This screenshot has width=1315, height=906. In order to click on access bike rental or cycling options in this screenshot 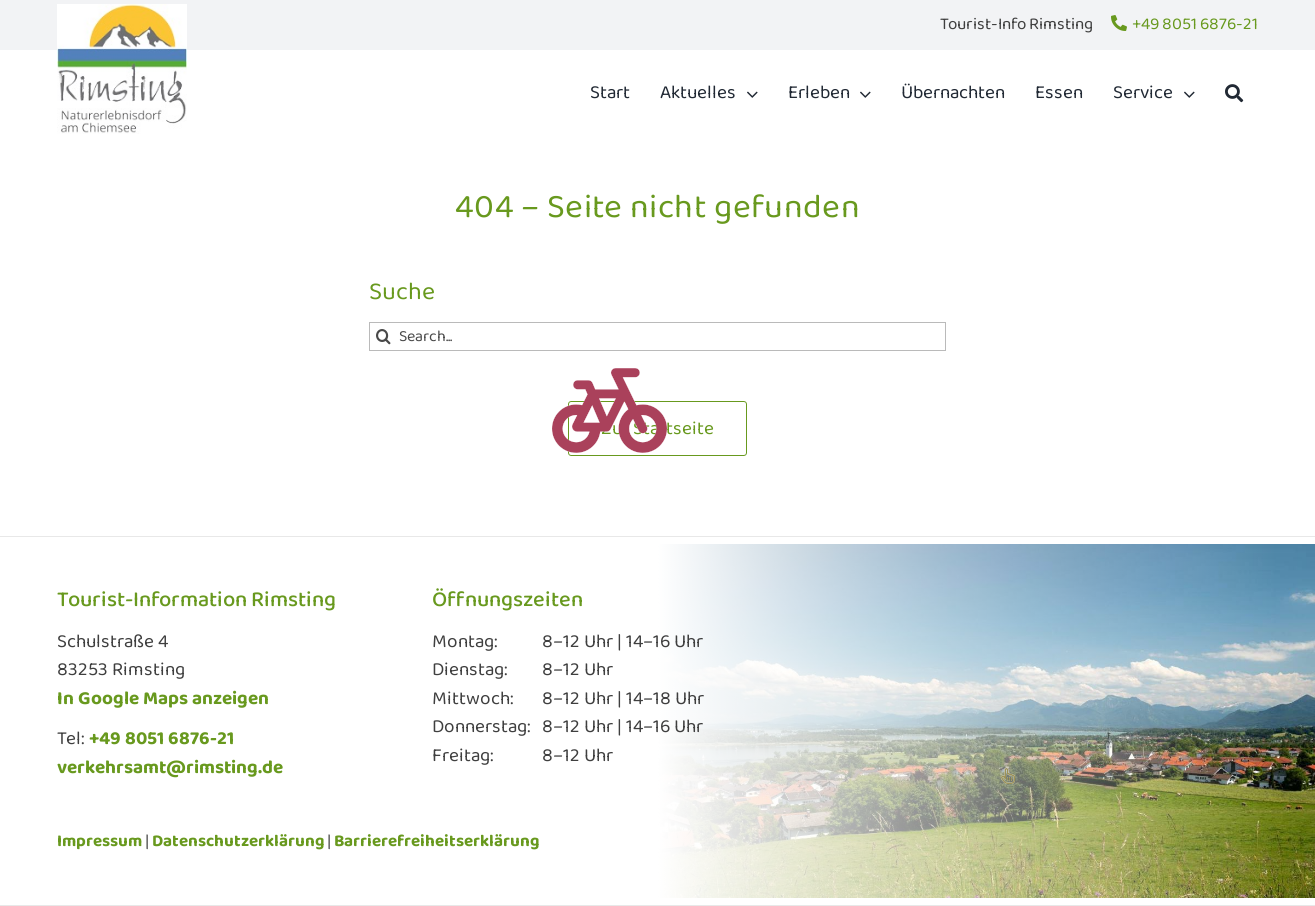, I will do `click(609, 410)`.